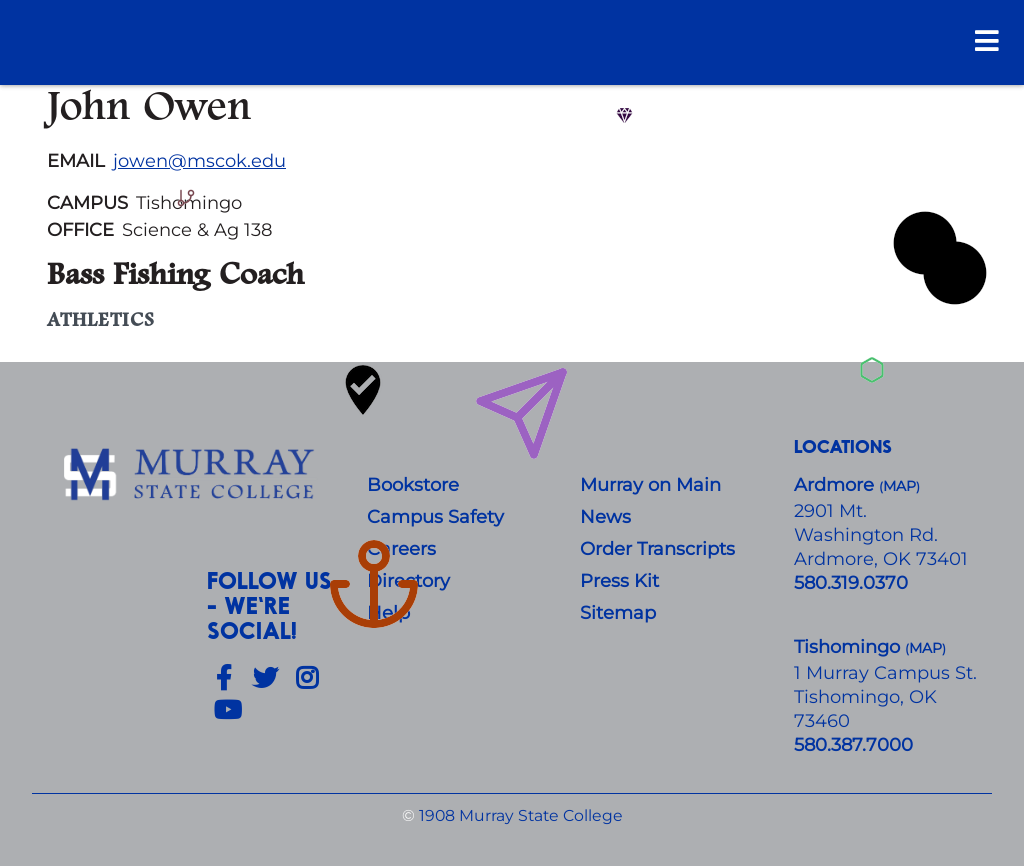 The height and width of the screenshot is (866, 1024). I want to click on confirm or select a location, so click(363, 390).